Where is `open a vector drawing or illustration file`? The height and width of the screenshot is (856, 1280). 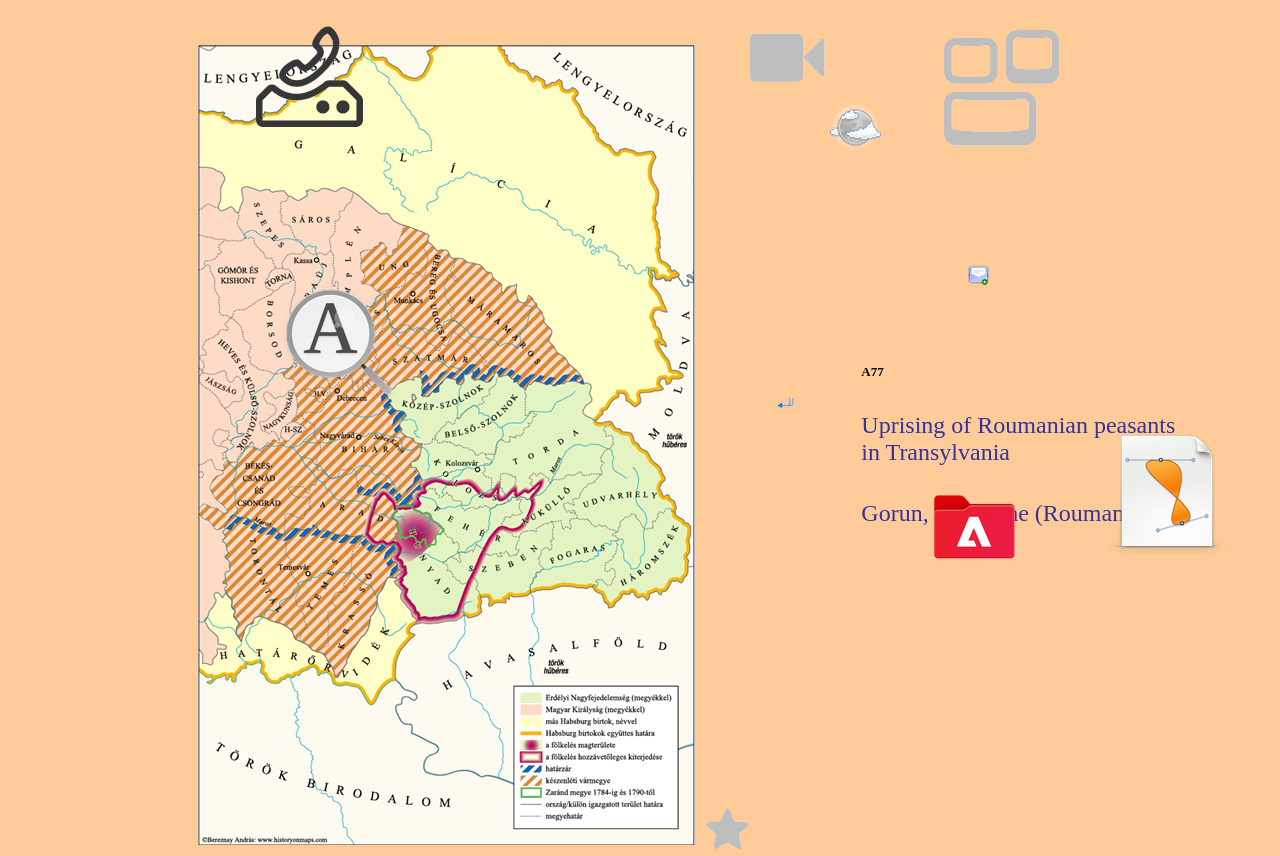
open a vector drawing or illustration file is located at coordinates (1169, 491).